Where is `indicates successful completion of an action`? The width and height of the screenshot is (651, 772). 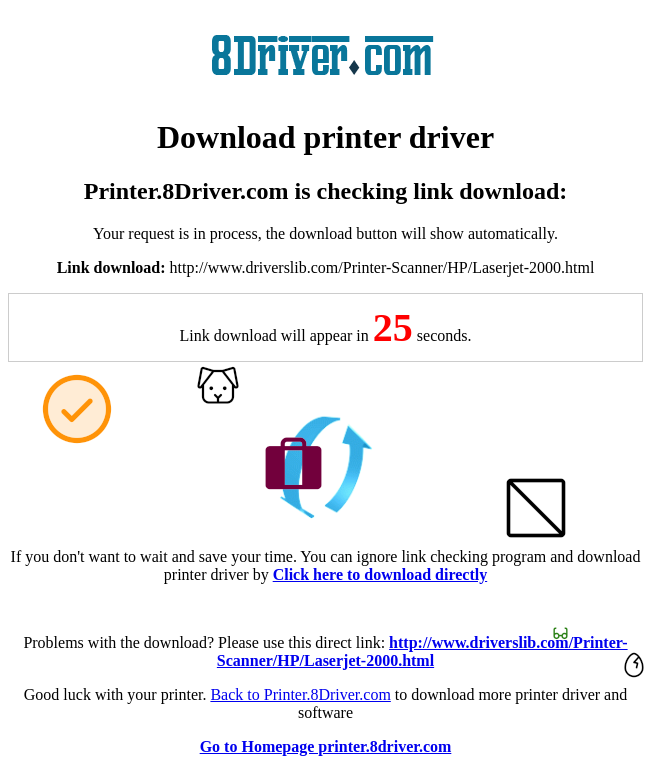 indicates successful completion of an action is located at coordinates (77, 409).